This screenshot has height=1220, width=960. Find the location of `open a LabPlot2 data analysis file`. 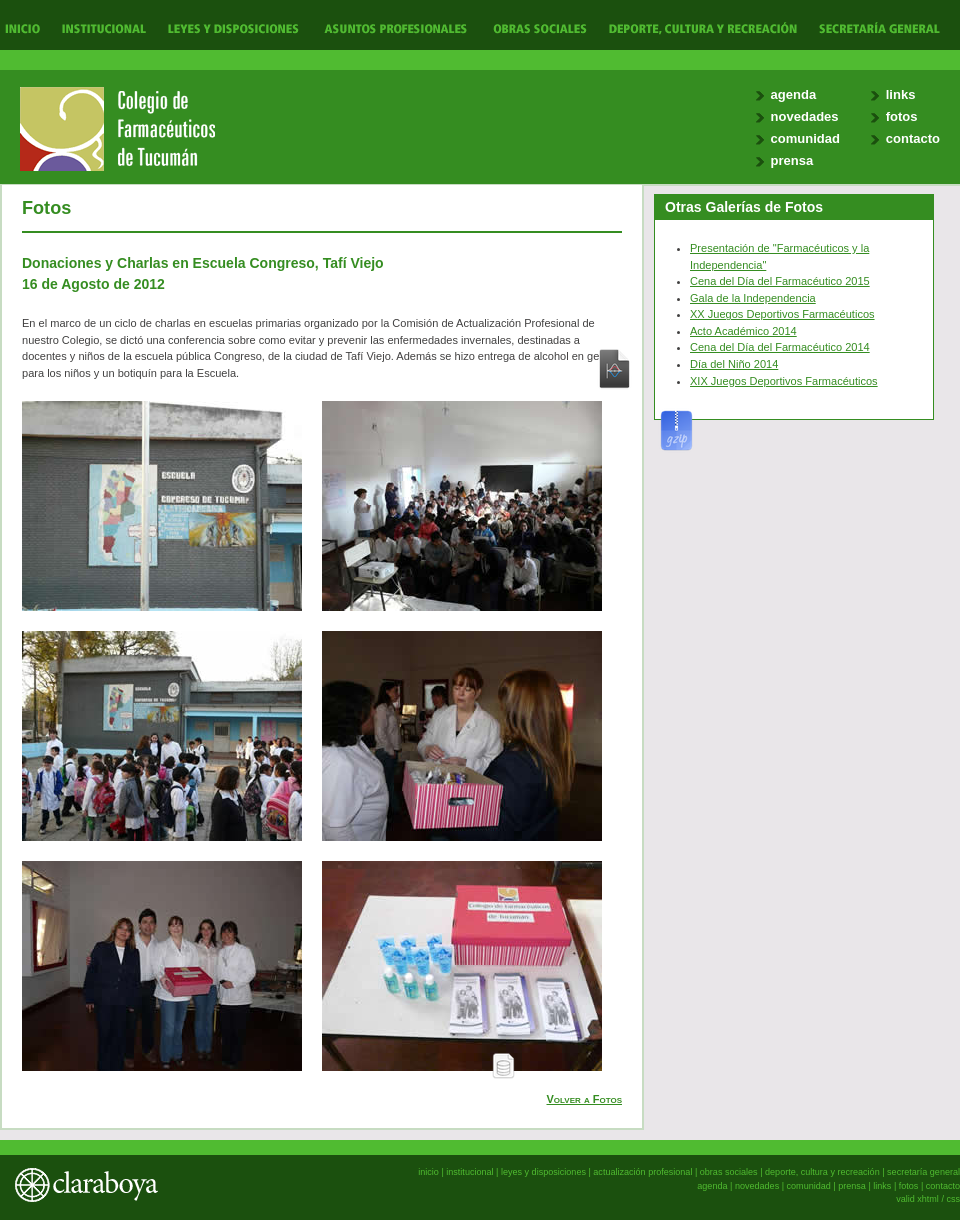

open a LabPlot2 data analysis file is located at coordinates (614, 369).